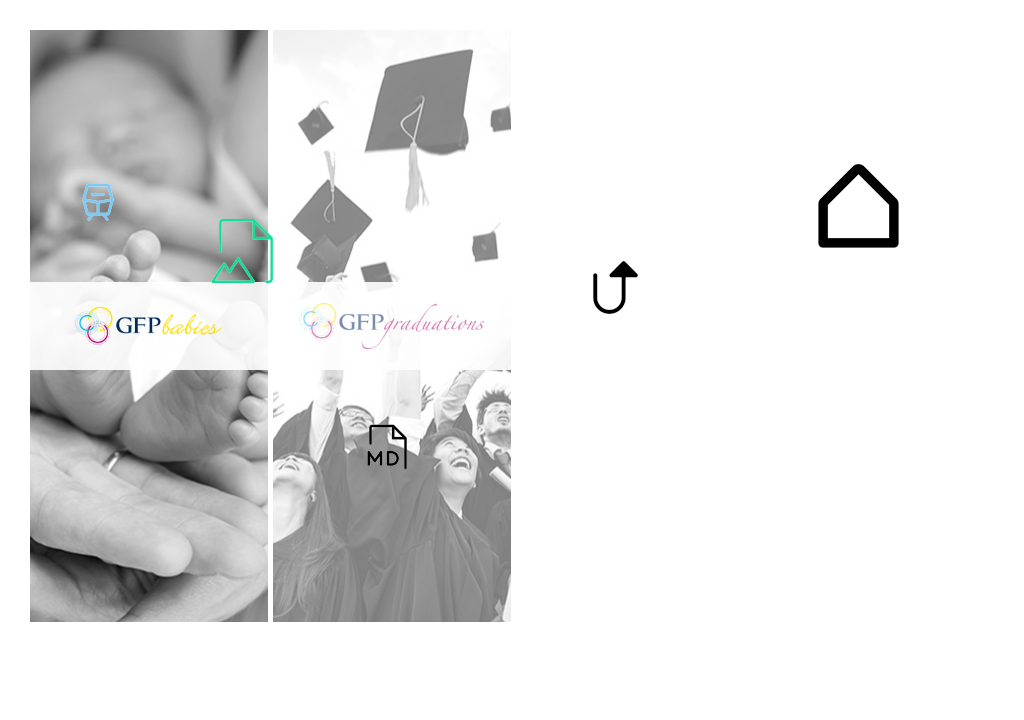  What do you see at coordinates (98, 201) in the screenshot?
I see `view regional train schedules` at bounding box center [98, 201].